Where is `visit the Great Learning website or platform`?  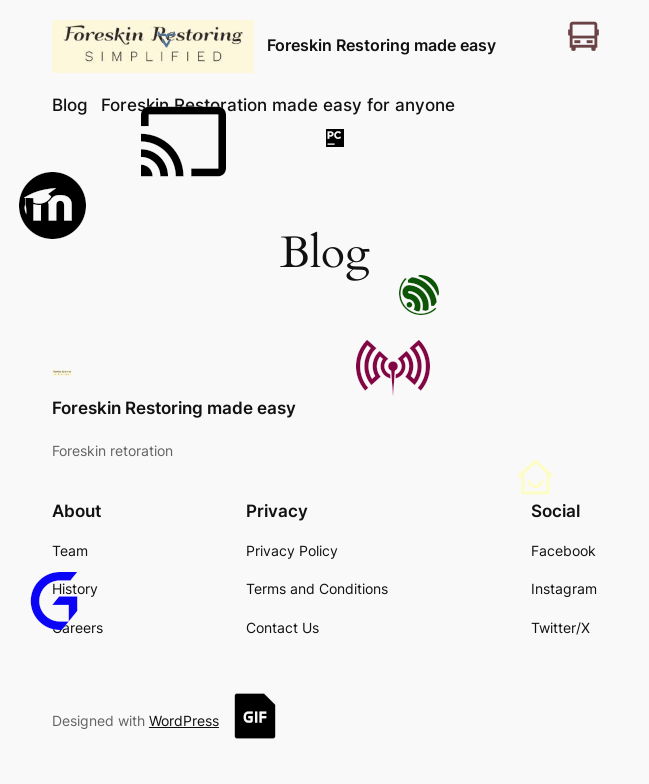
visit the Great Learning website or platform is located at coordinates (54, 601).